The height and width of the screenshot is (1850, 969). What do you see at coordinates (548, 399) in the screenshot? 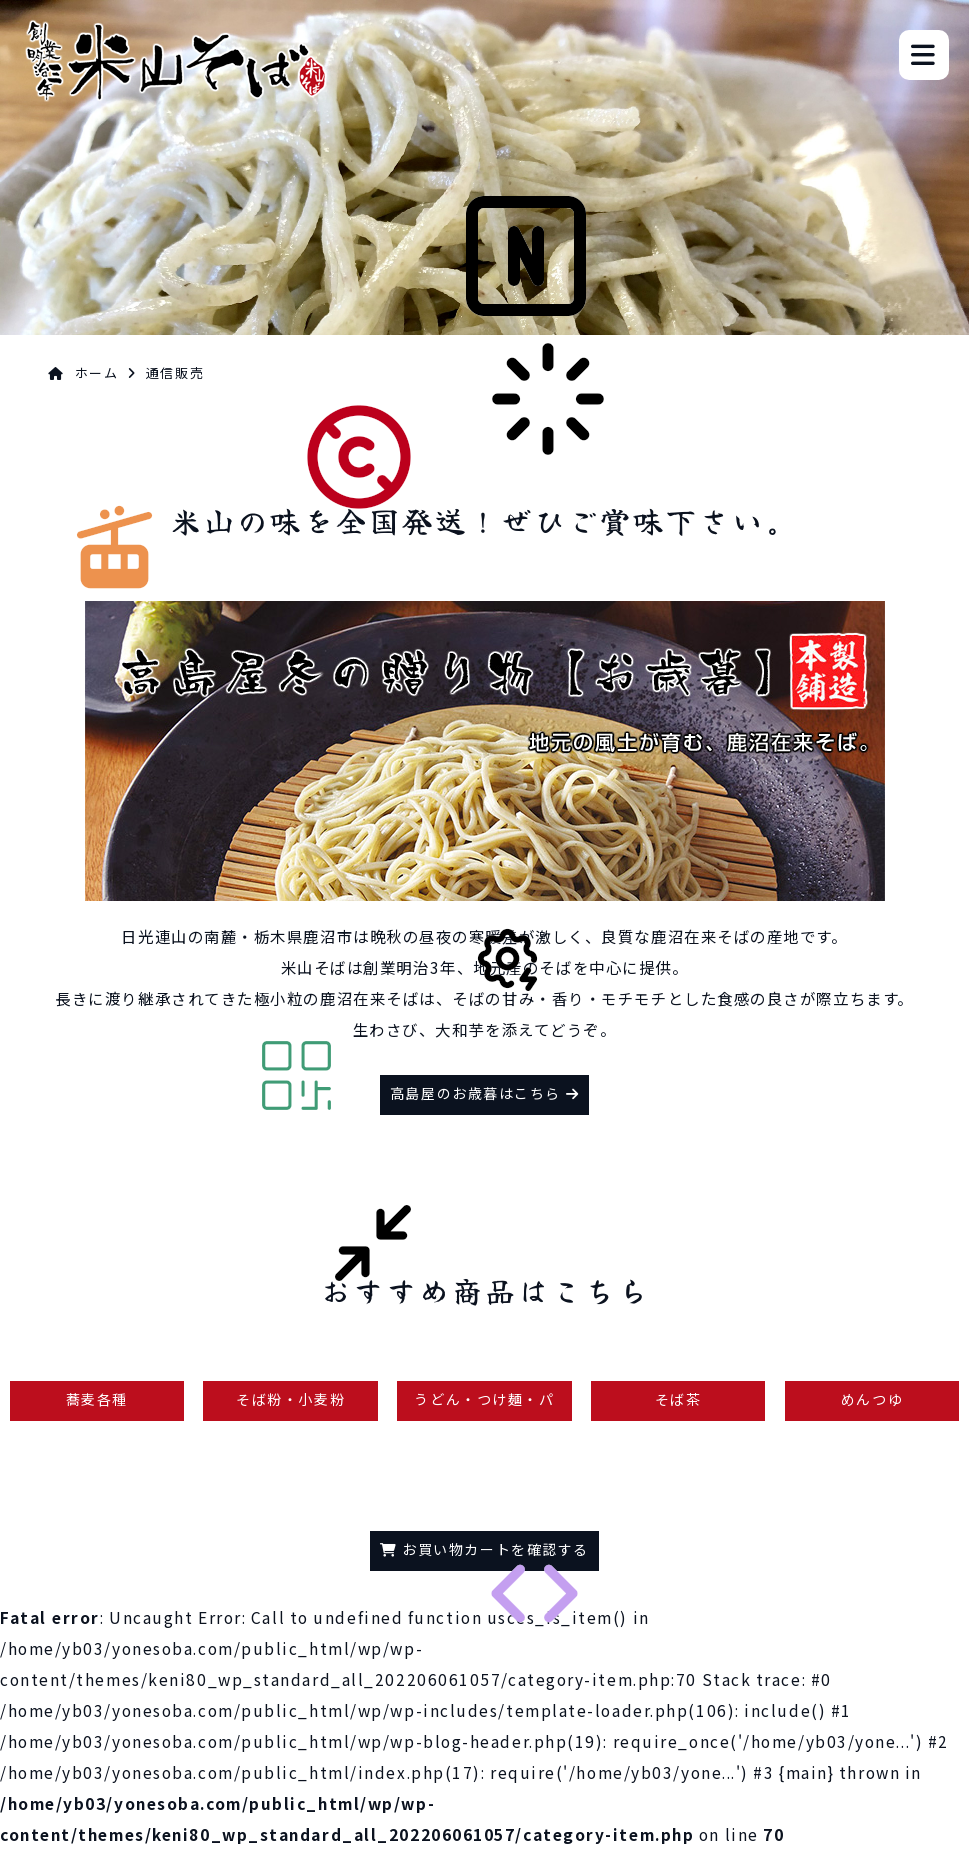
I see `indicates content is loading` at bounding box center [548, 399].